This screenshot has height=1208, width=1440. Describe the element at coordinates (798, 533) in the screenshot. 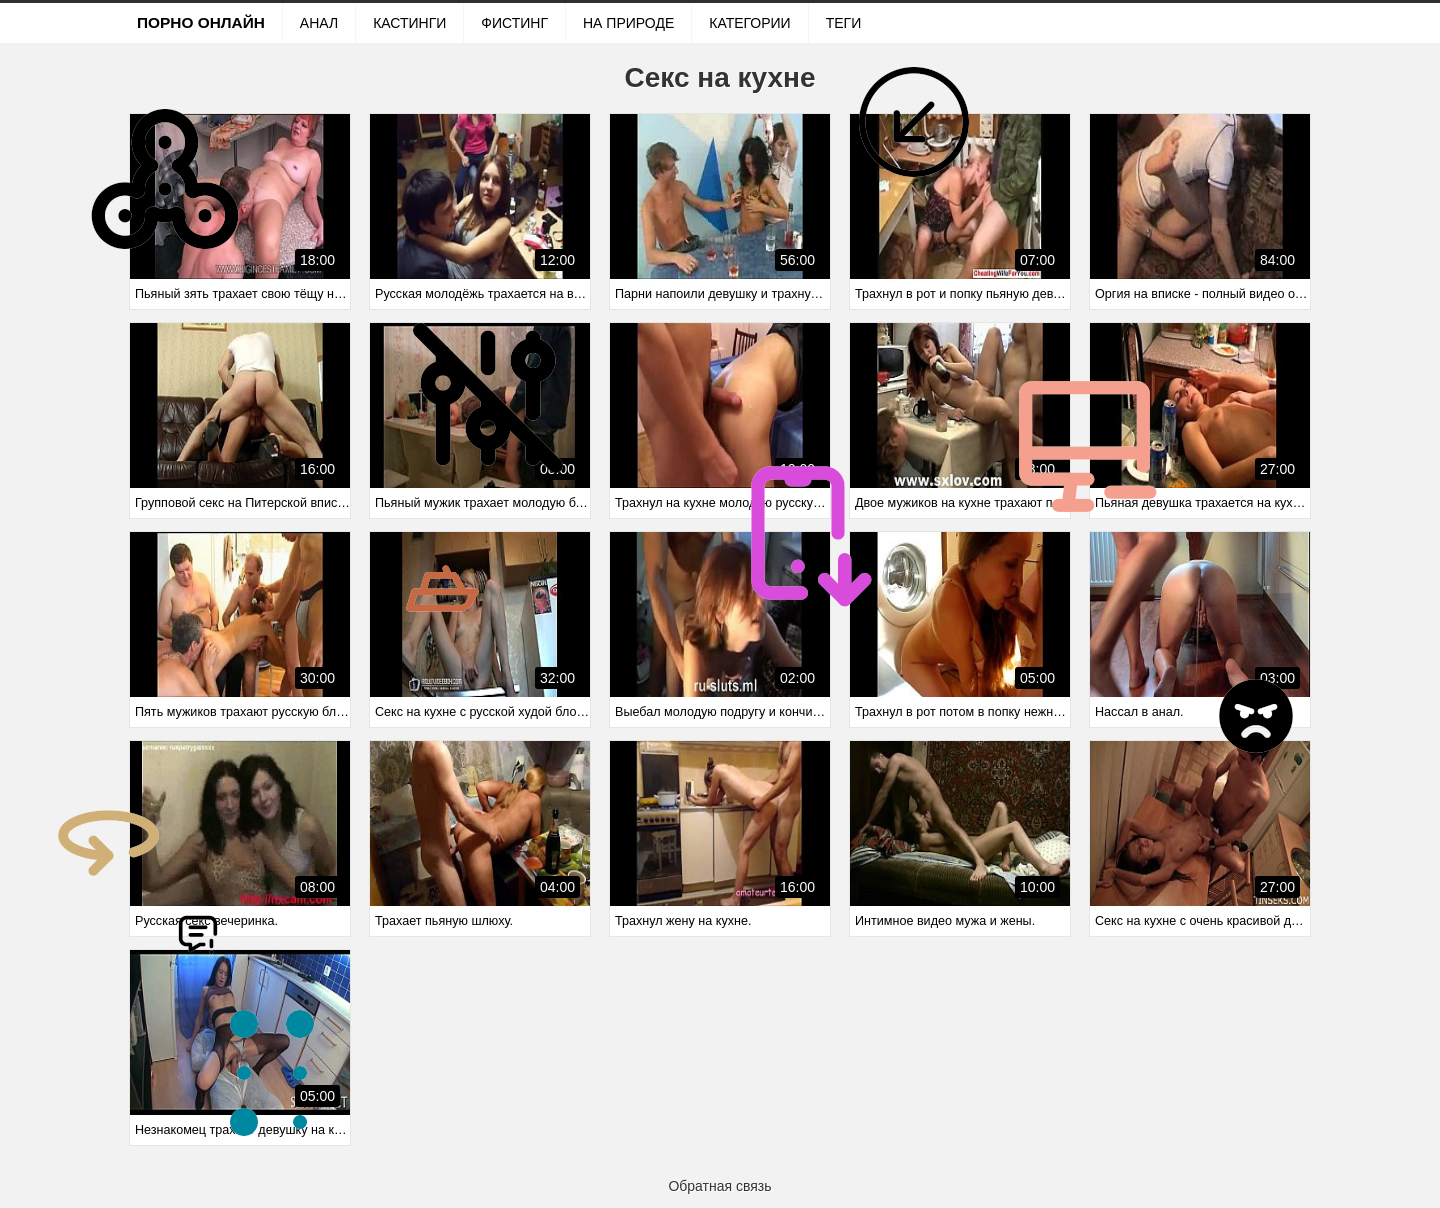

I see `download to mobile device` at that location.